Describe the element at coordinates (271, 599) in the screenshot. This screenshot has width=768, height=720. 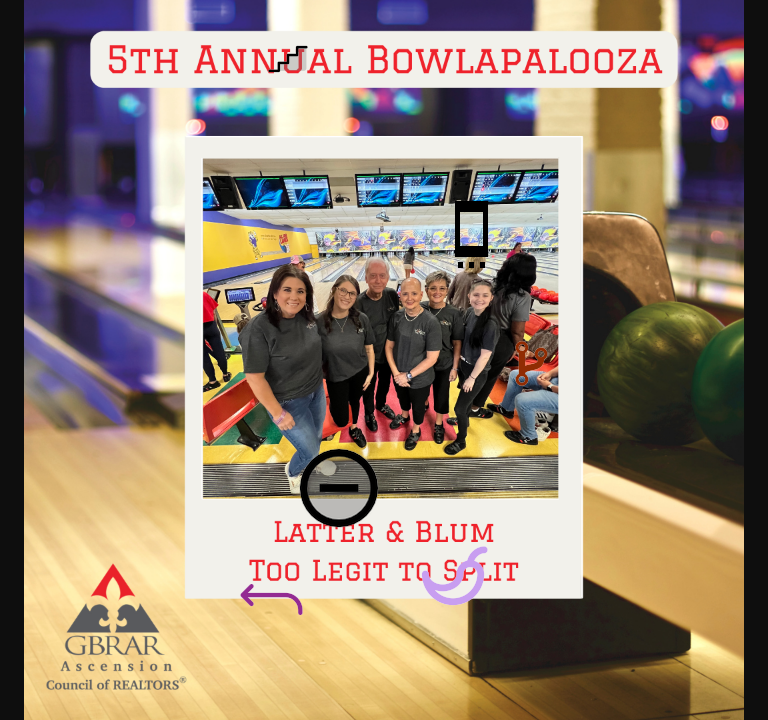
I see `go back to previous screen` at that location.